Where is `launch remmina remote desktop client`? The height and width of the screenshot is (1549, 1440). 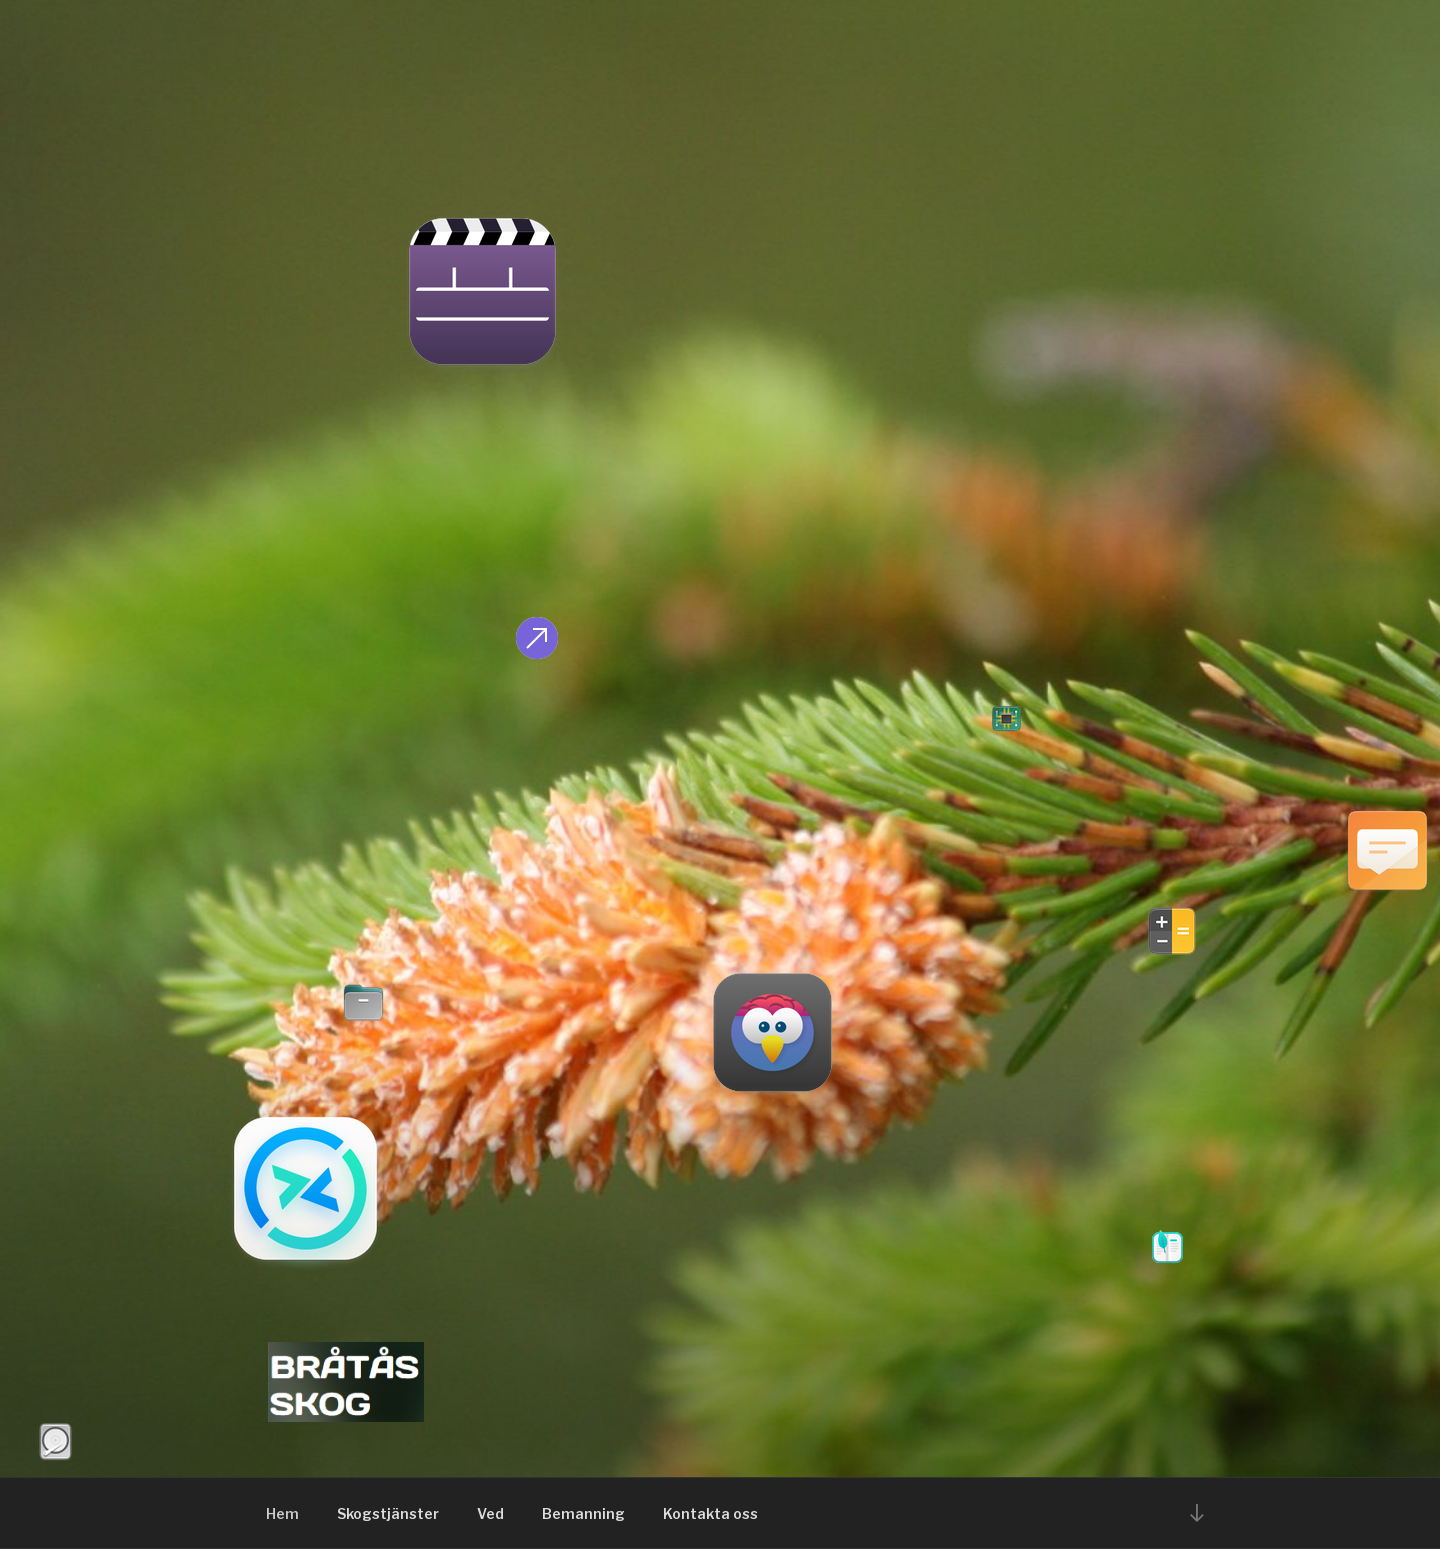
launch remmina remote desktop client is located at coordinates (305, 1188).